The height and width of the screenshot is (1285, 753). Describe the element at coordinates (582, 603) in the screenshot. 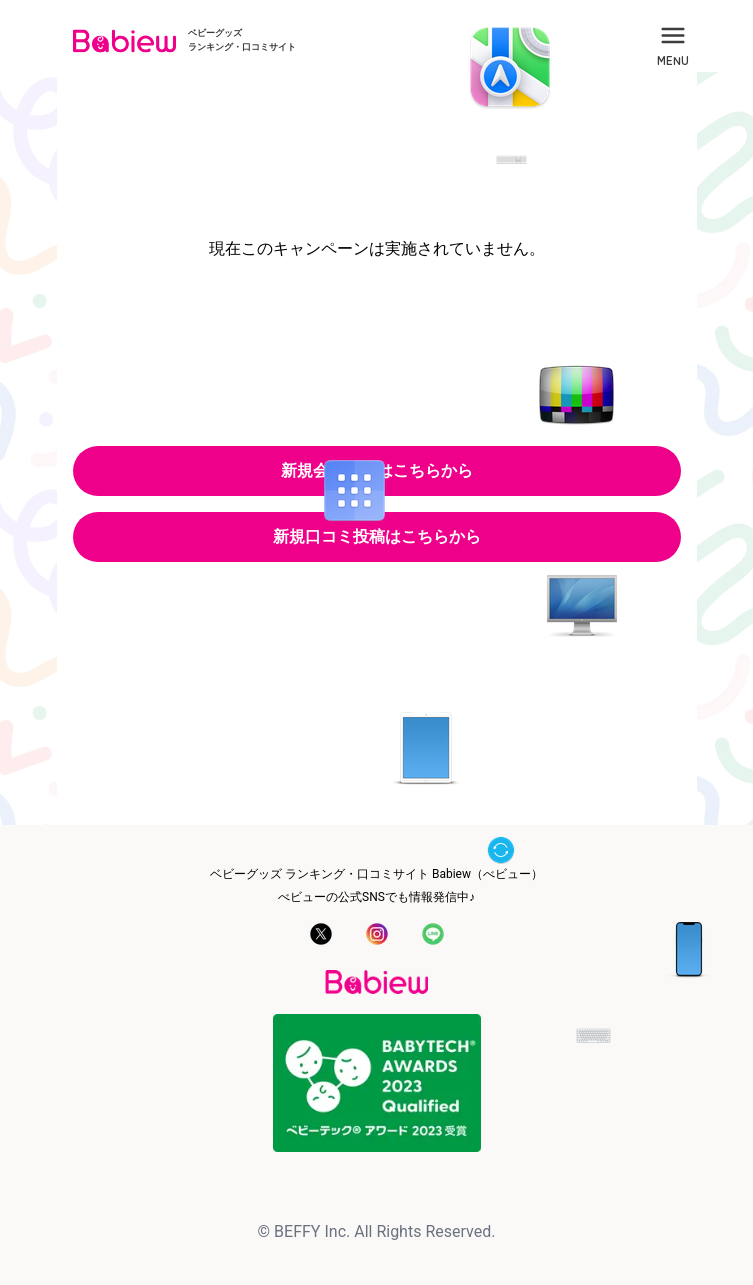

I see `apple cinema display monitor` at that location.